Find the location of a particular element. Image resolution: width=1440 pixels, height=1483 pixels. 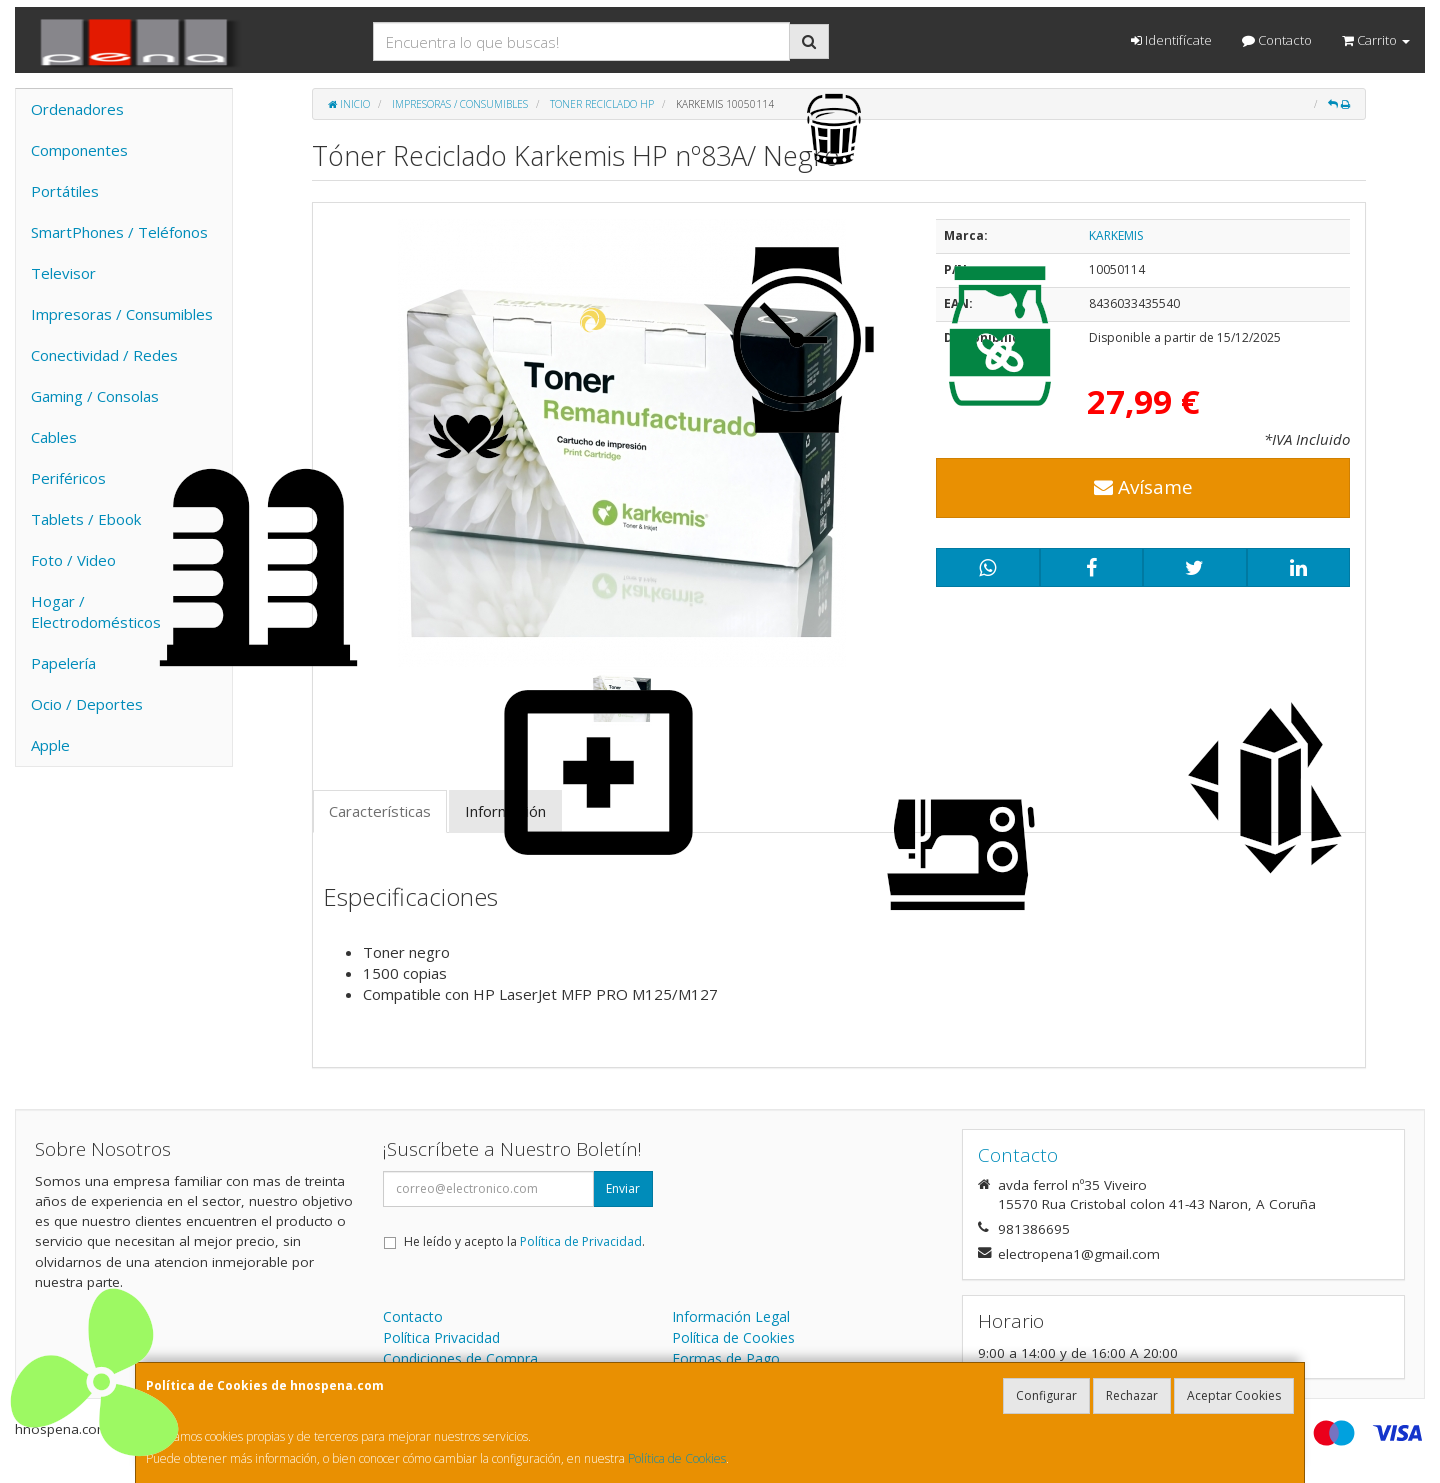

add to favorites with flair is located at coordinates (468, 437).